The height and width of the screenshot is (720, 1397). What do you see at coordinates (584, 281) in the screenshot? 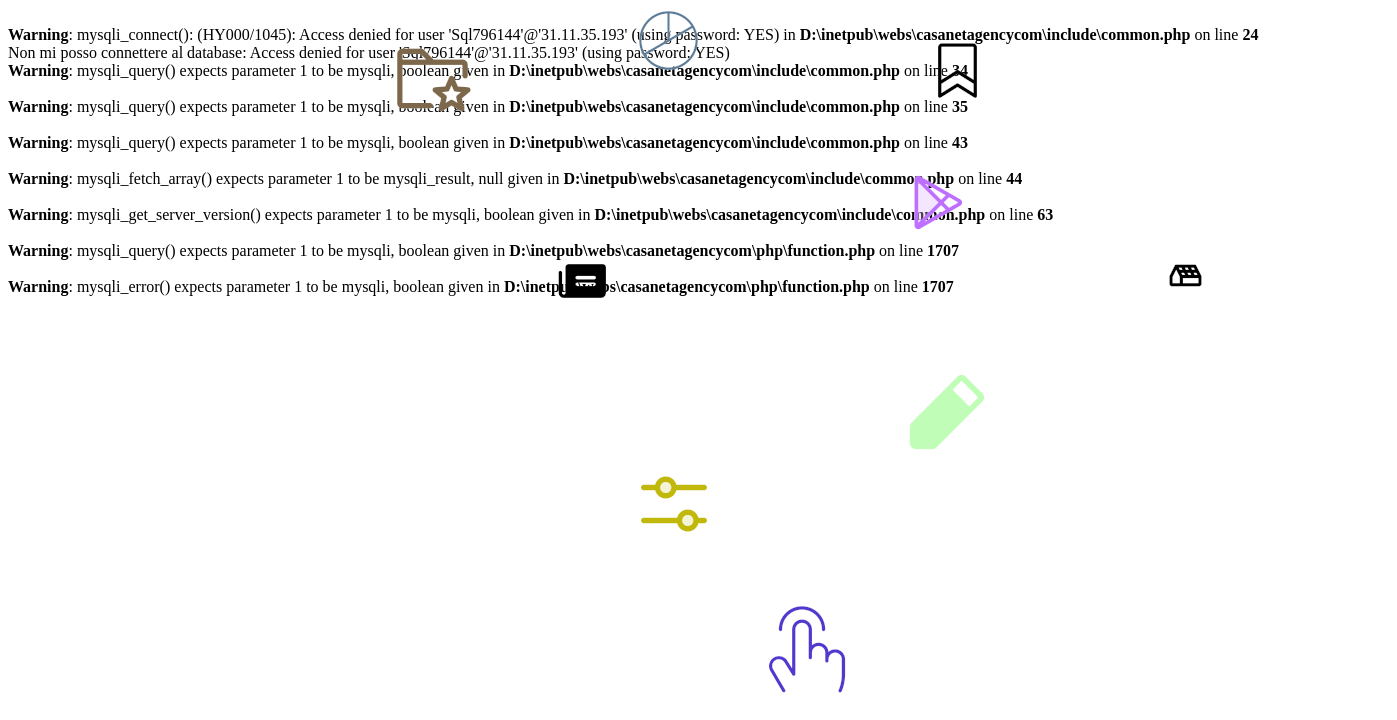
I see `view news or articles` at bounding box center [584, 281].